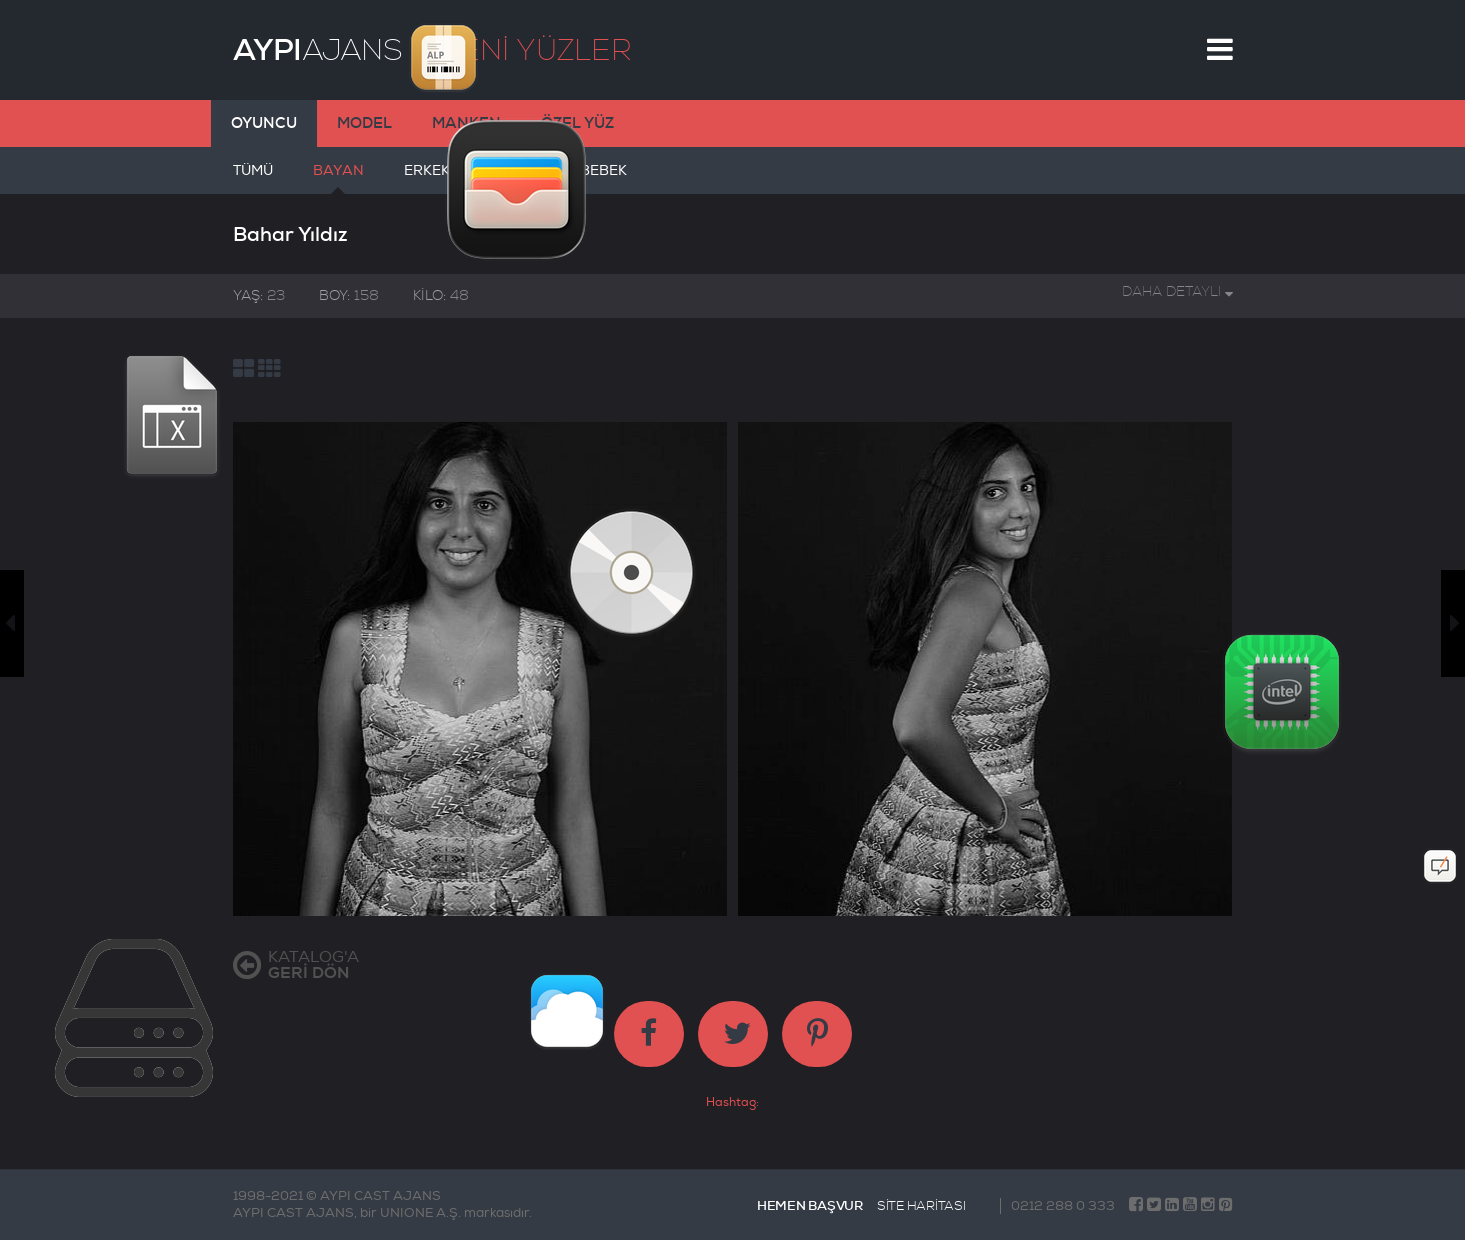  I want to click on open hardware information utility, so click(1282, 692).